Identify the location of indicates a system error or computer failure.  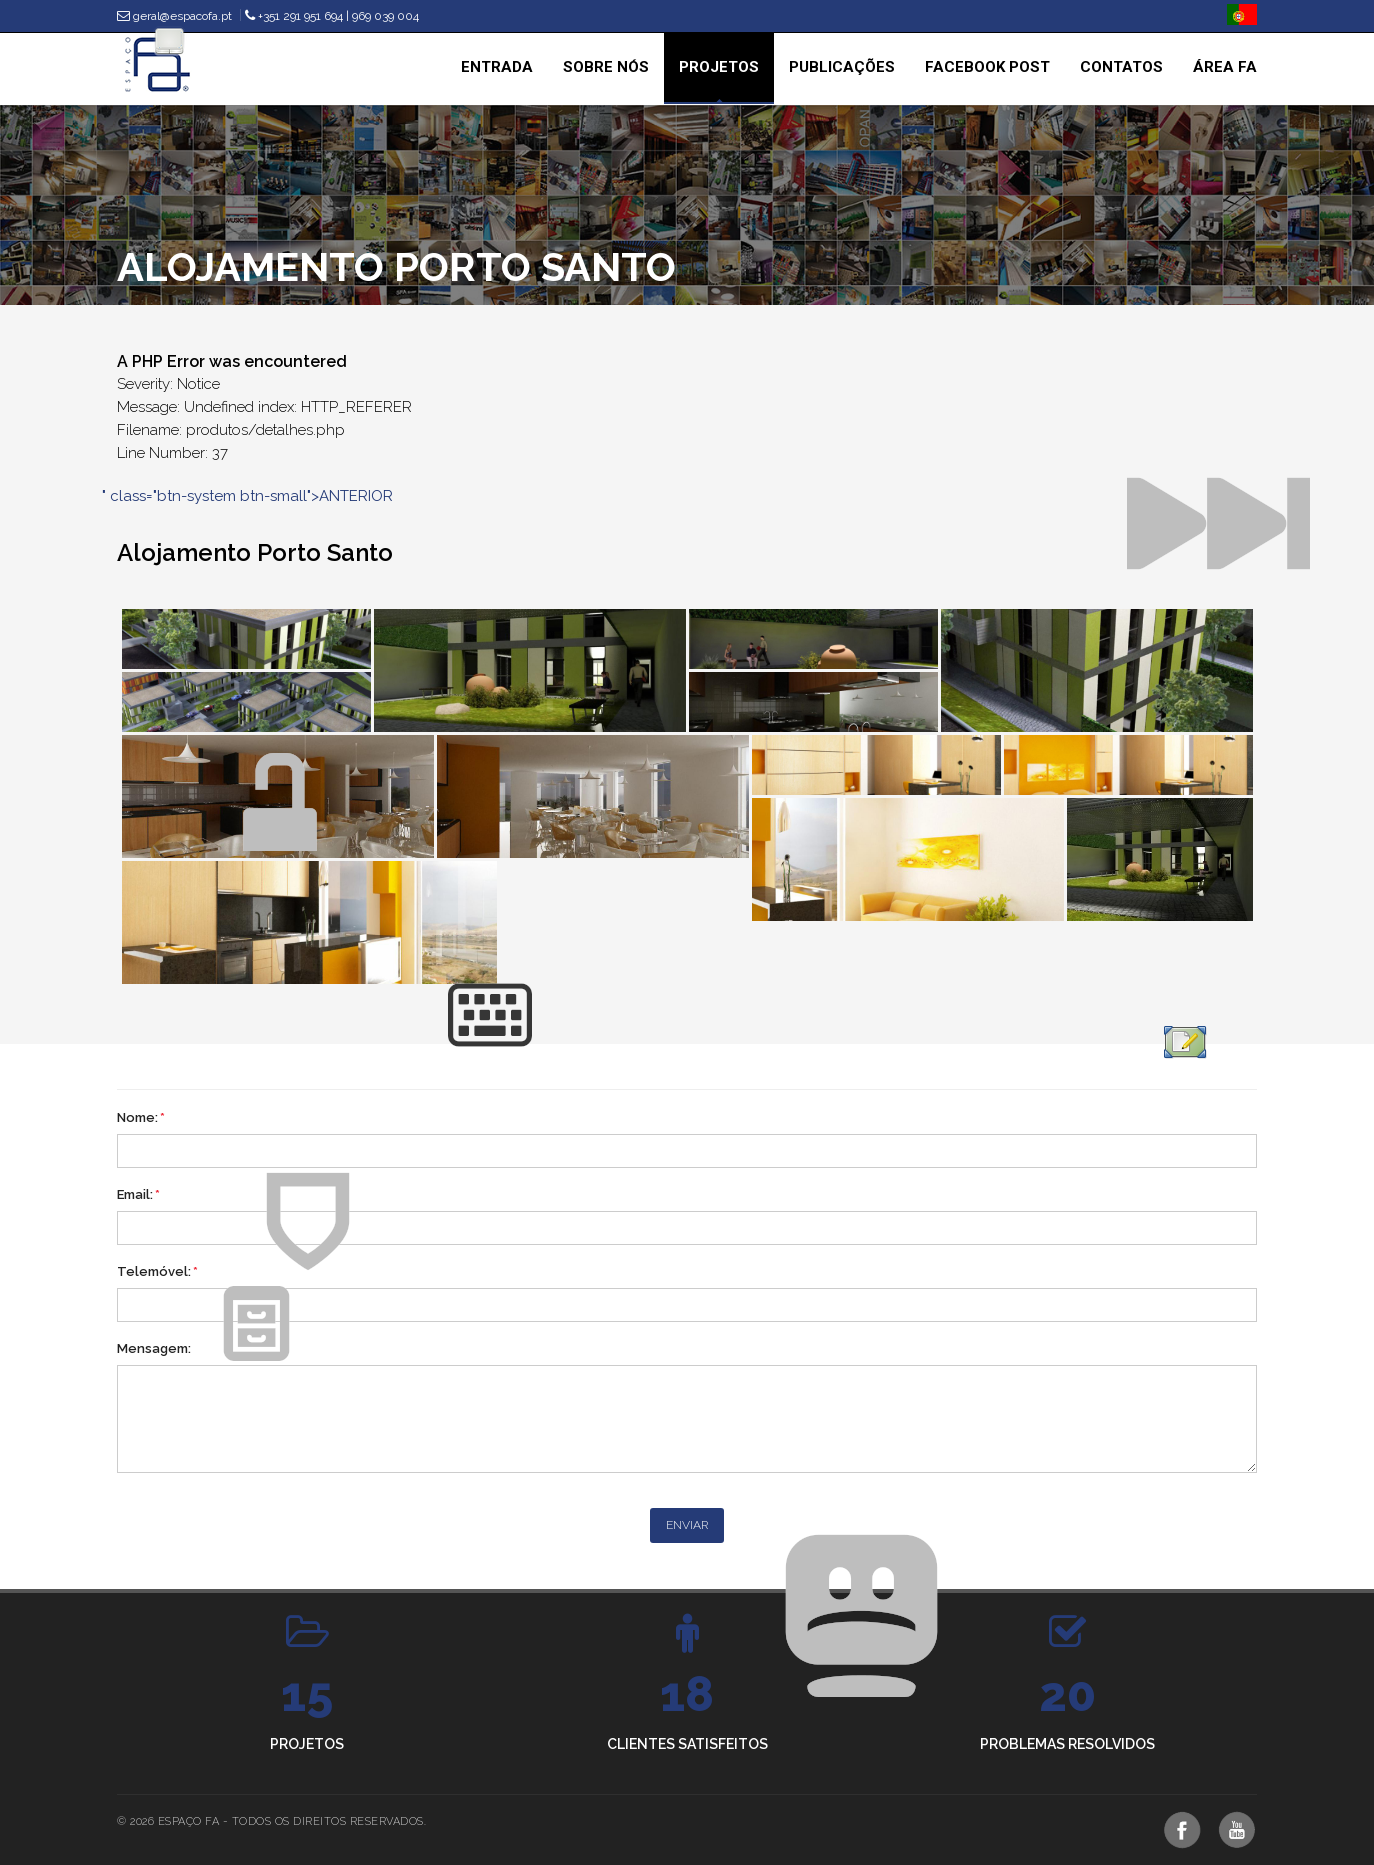
(861, 1610).